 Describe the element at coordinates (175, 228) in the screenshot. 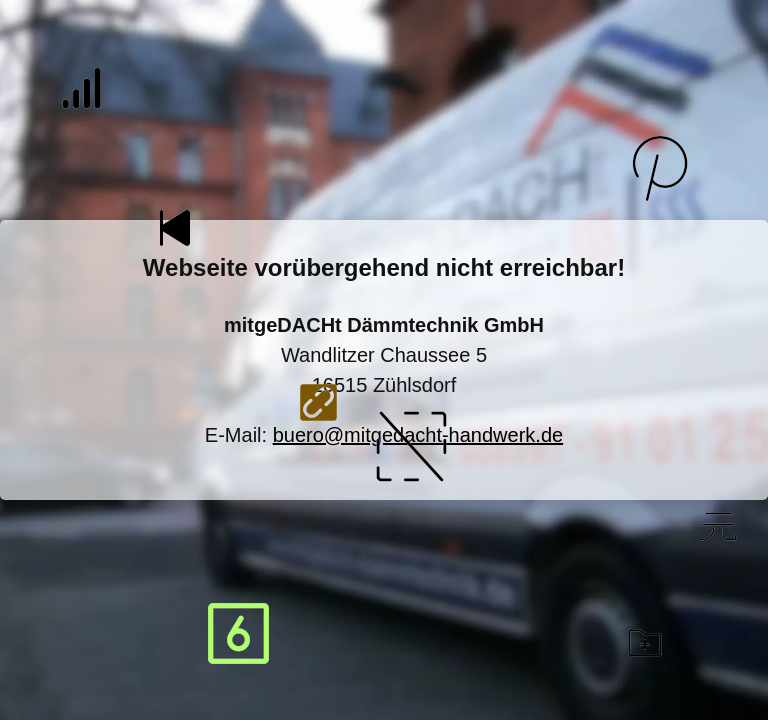

I see `skip to previous track` at that location.